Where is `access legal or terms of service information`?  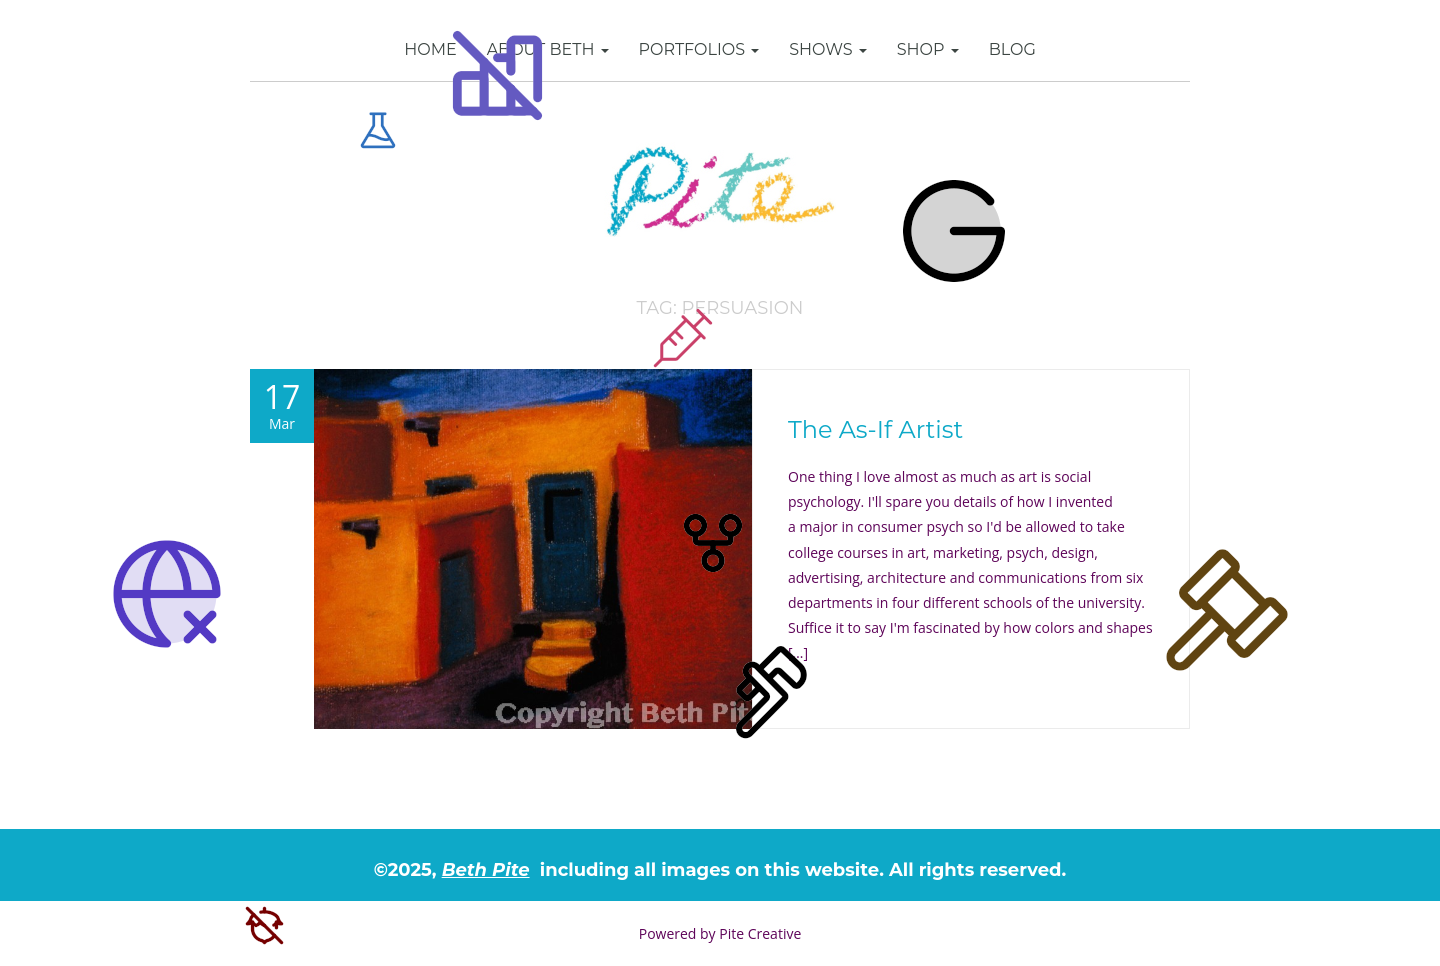 access legal or terms of service information is located at coordinates (1222, 614).